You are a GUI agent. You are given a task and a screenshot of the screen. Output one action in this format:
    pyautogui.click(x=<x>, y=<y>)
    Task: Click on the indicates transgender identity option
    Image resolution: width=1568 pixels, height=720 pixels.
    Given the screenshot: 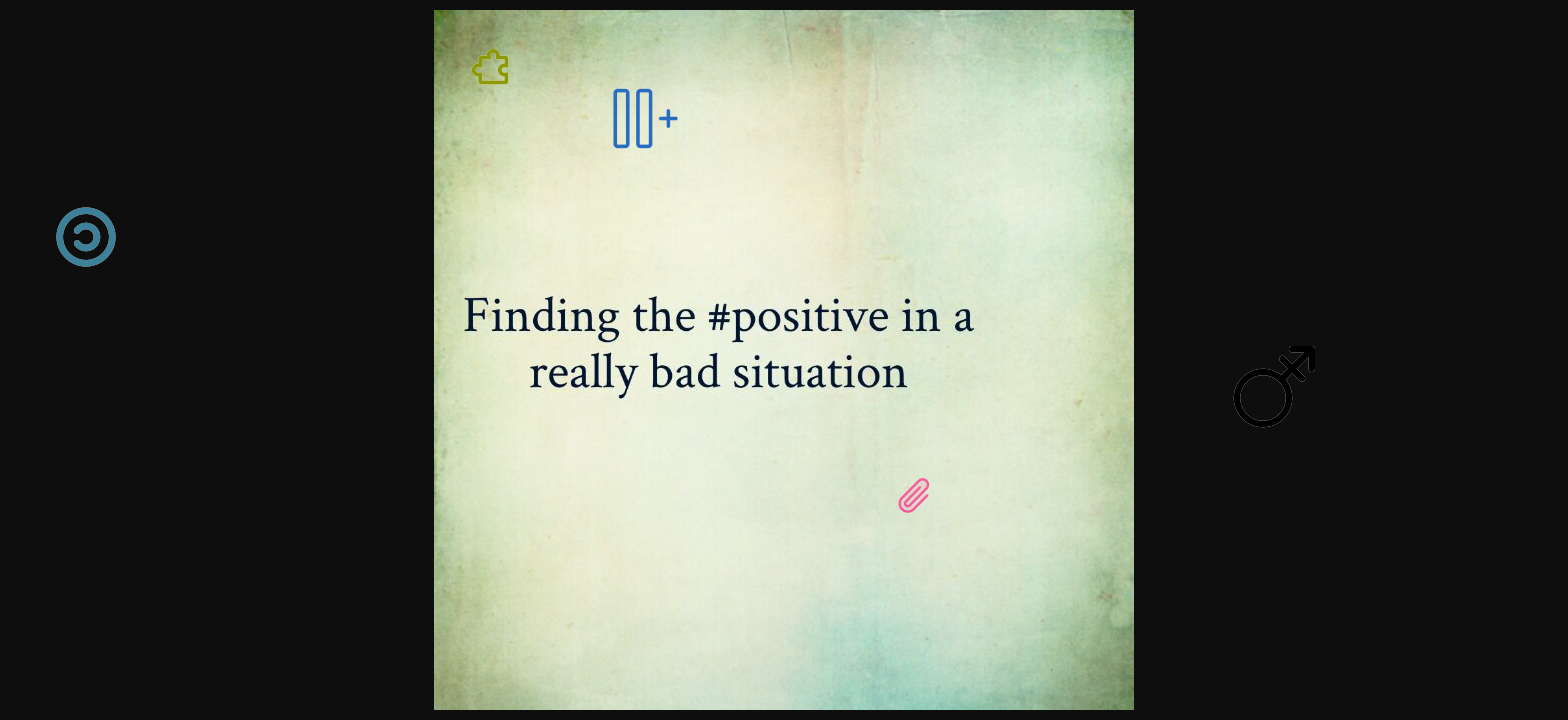 What is the action you would take?
    pyautogui.click(x=1276, y=385)
    